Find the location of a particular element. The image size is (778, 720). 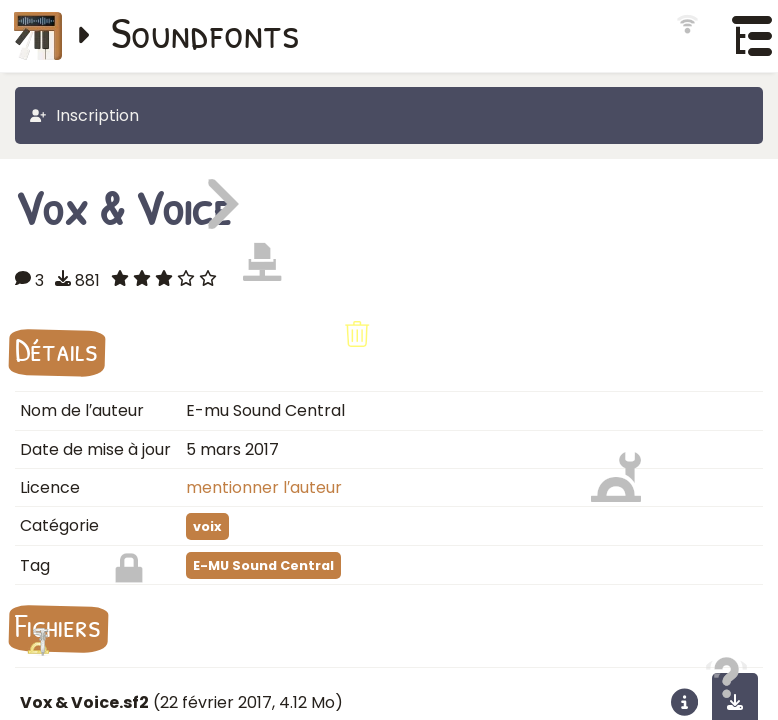

access engineering or technical tools is located at coordinates (616, 477).